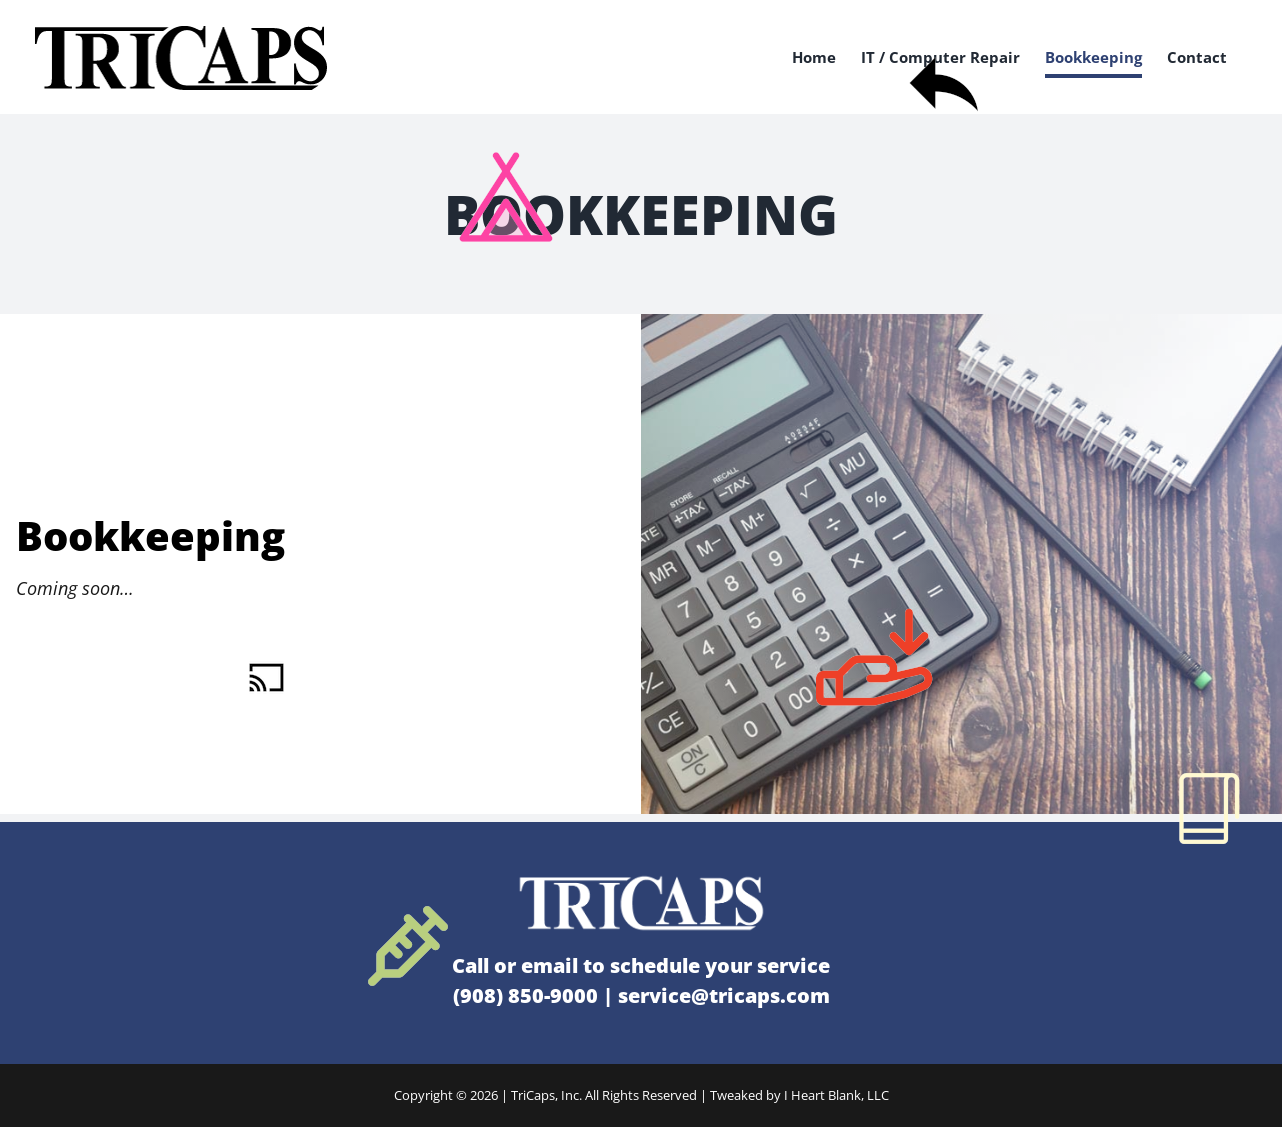  I want to click on cast to a nearby device, so click(266, 677).